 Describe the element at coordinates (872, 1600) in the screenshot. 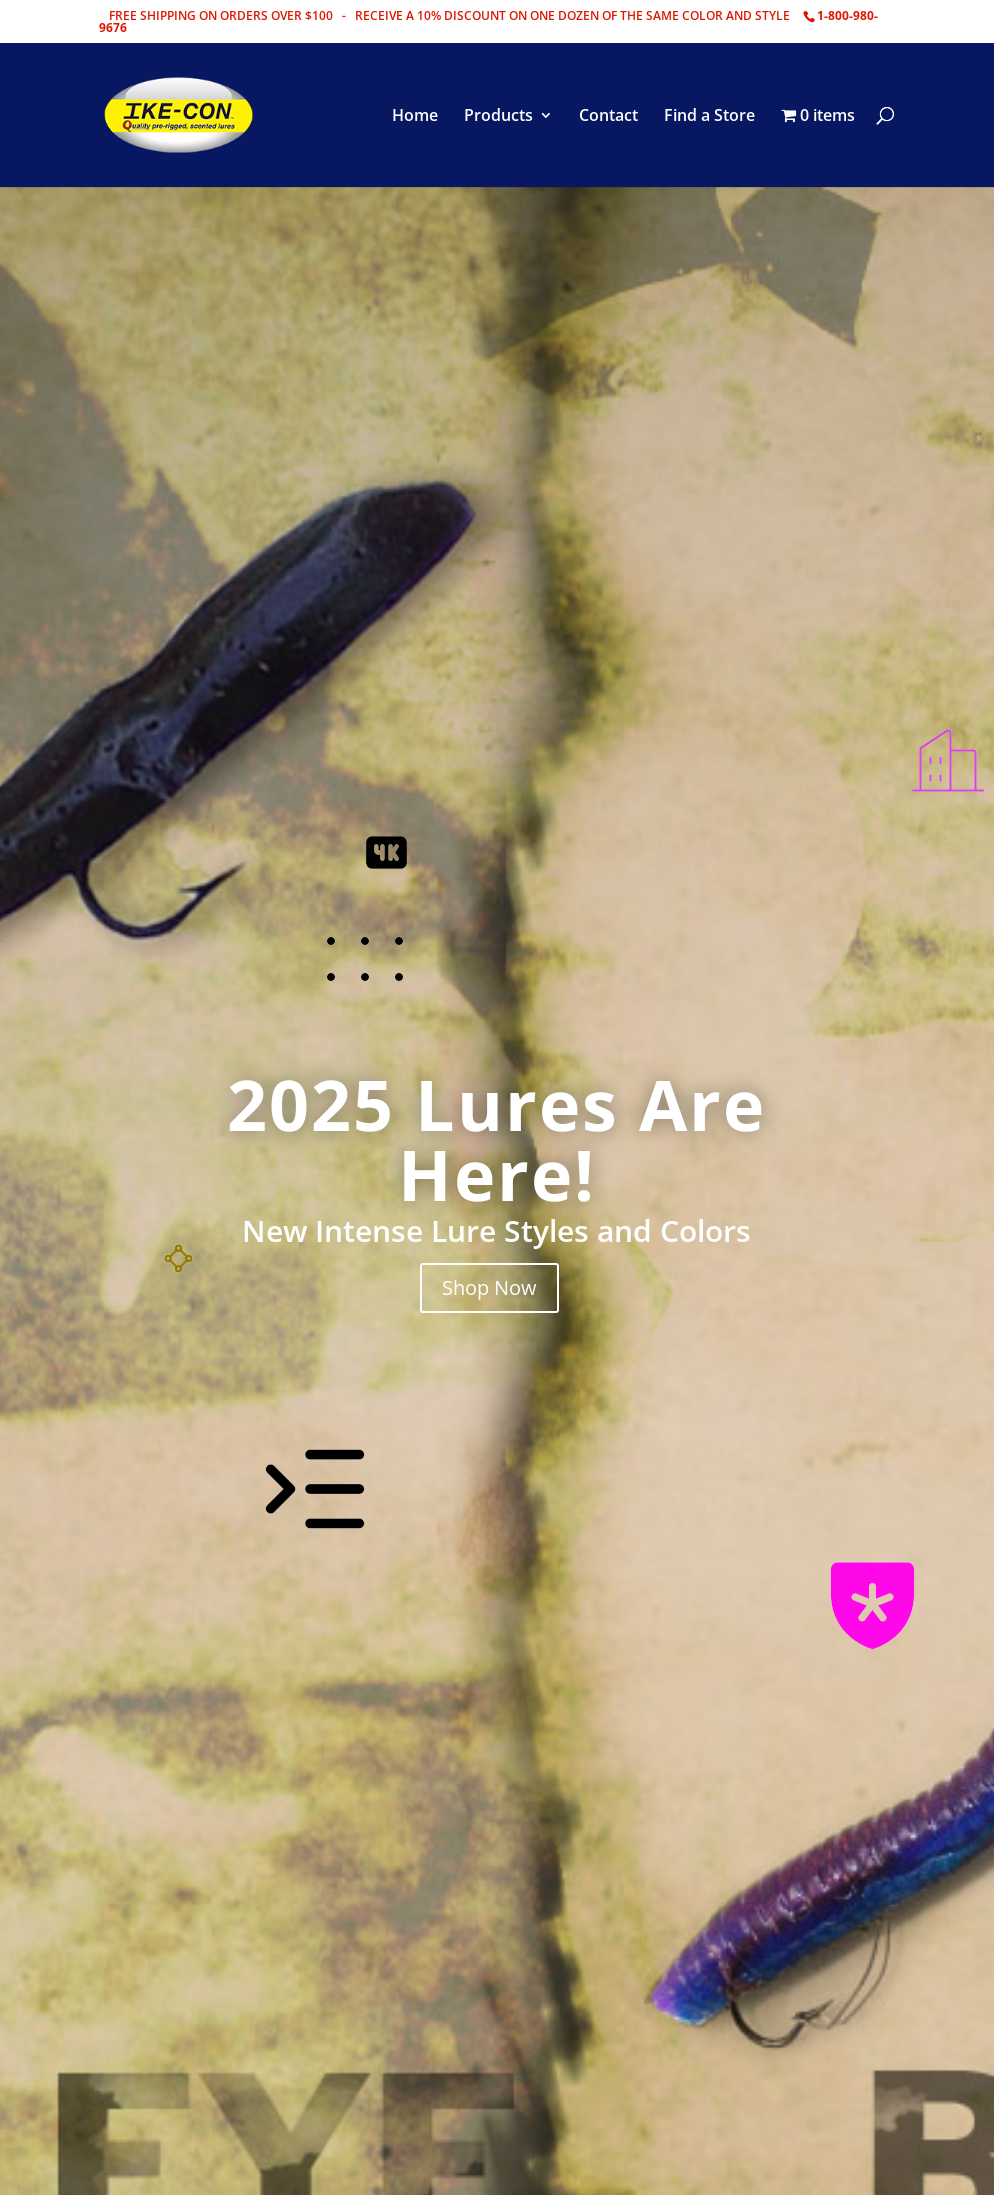

I see `indicates premium or starred security feature` at that location.